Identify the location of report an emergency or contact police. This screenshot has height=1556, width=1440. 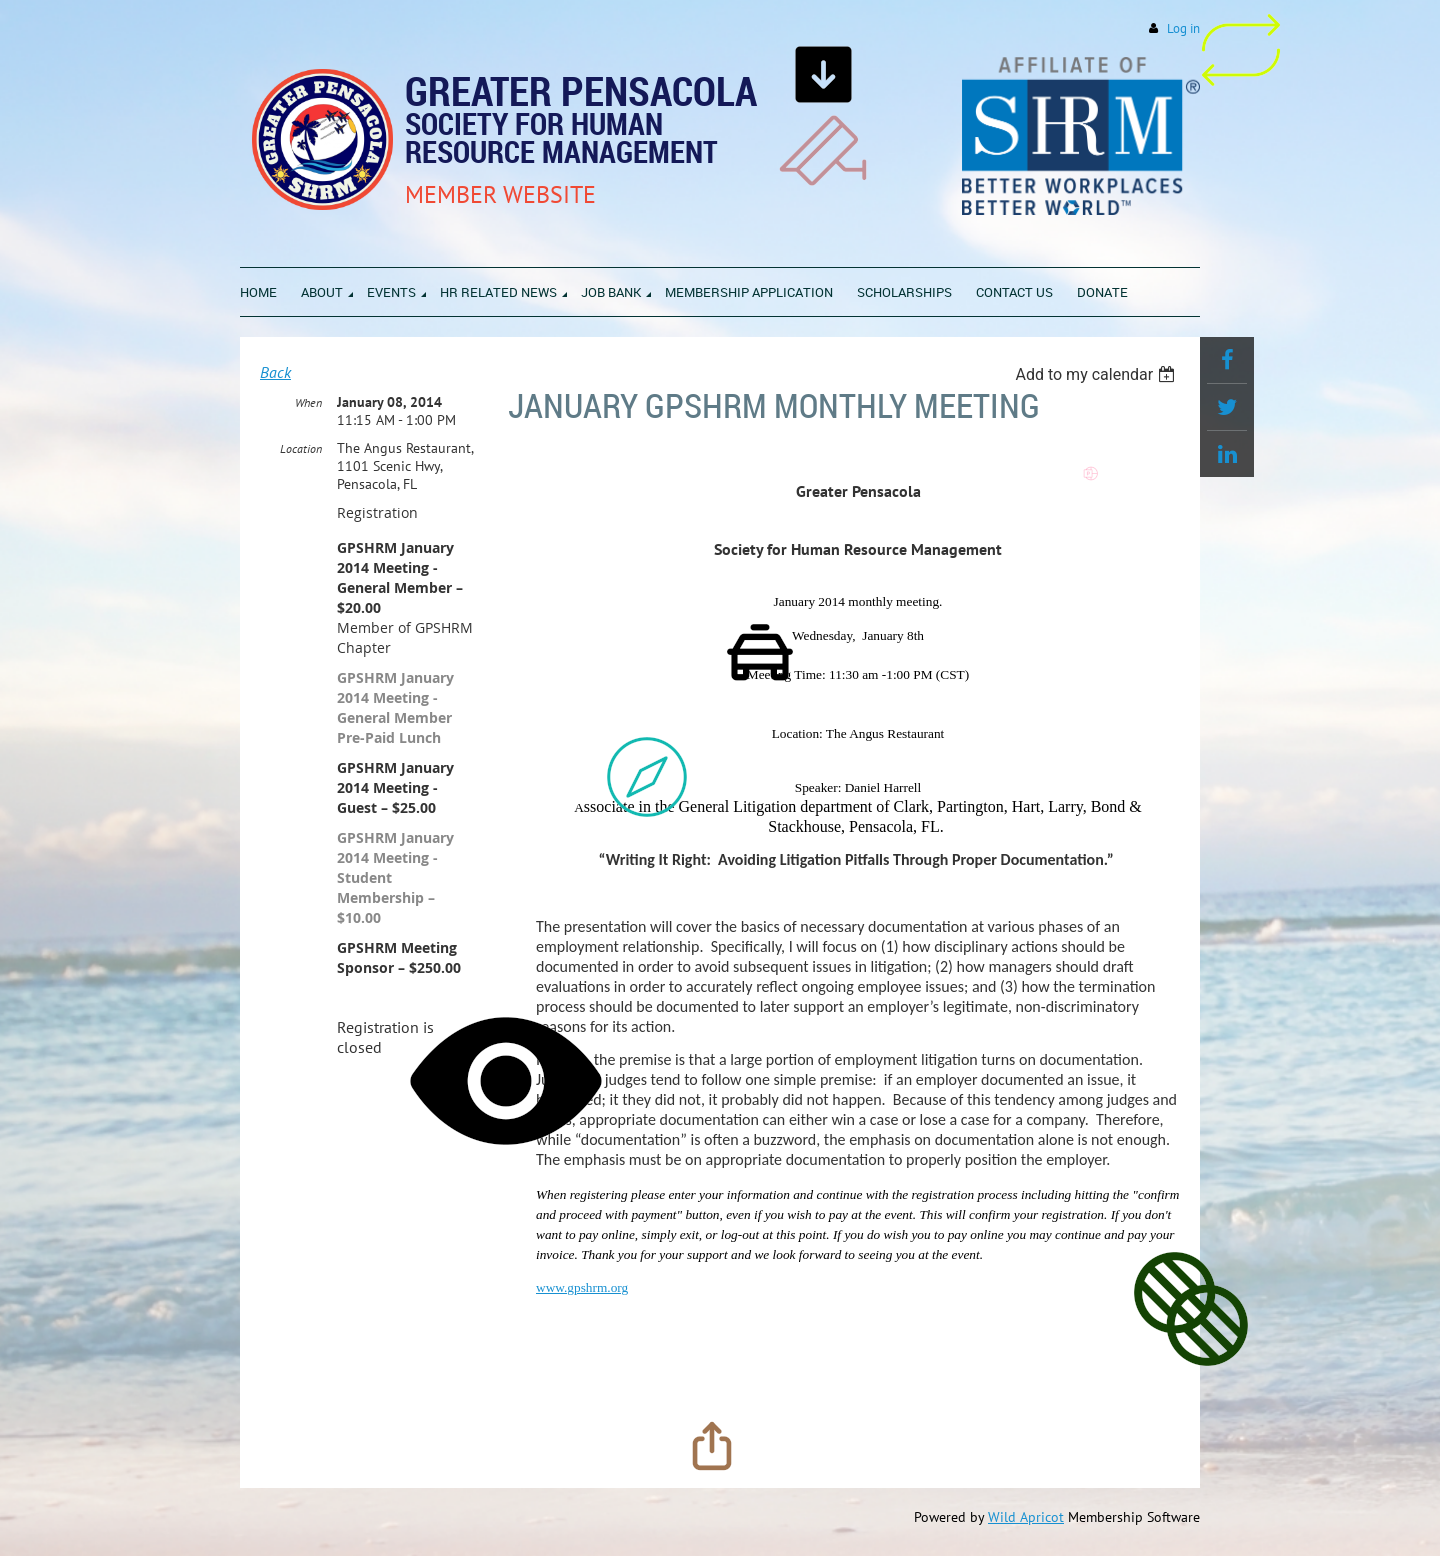
(760, 656).